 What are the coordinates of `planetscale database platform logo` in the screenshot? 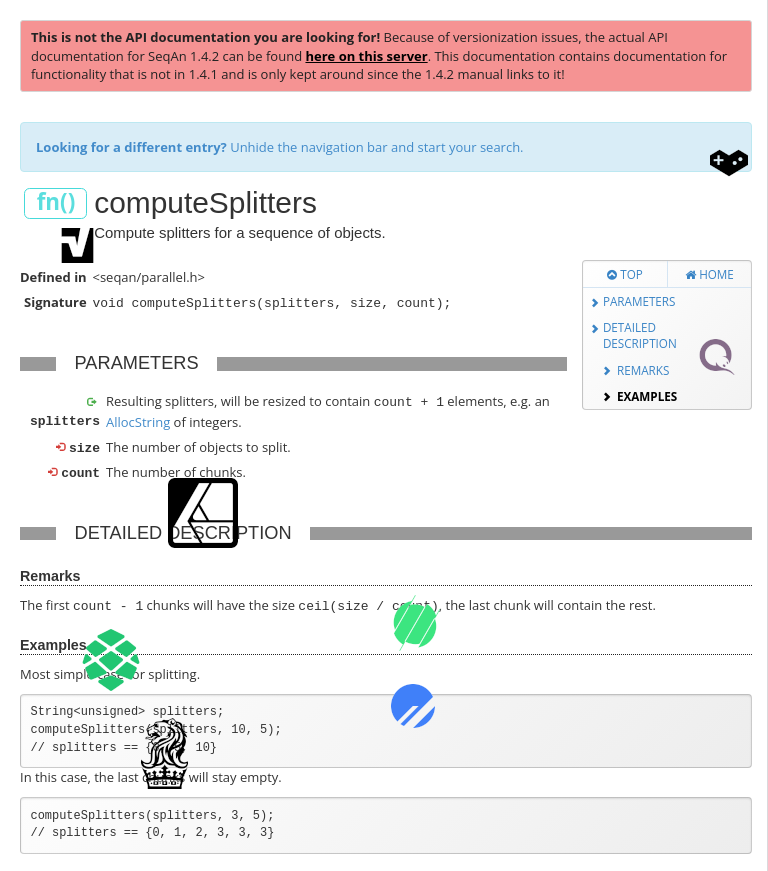 It's located at (413, 706).